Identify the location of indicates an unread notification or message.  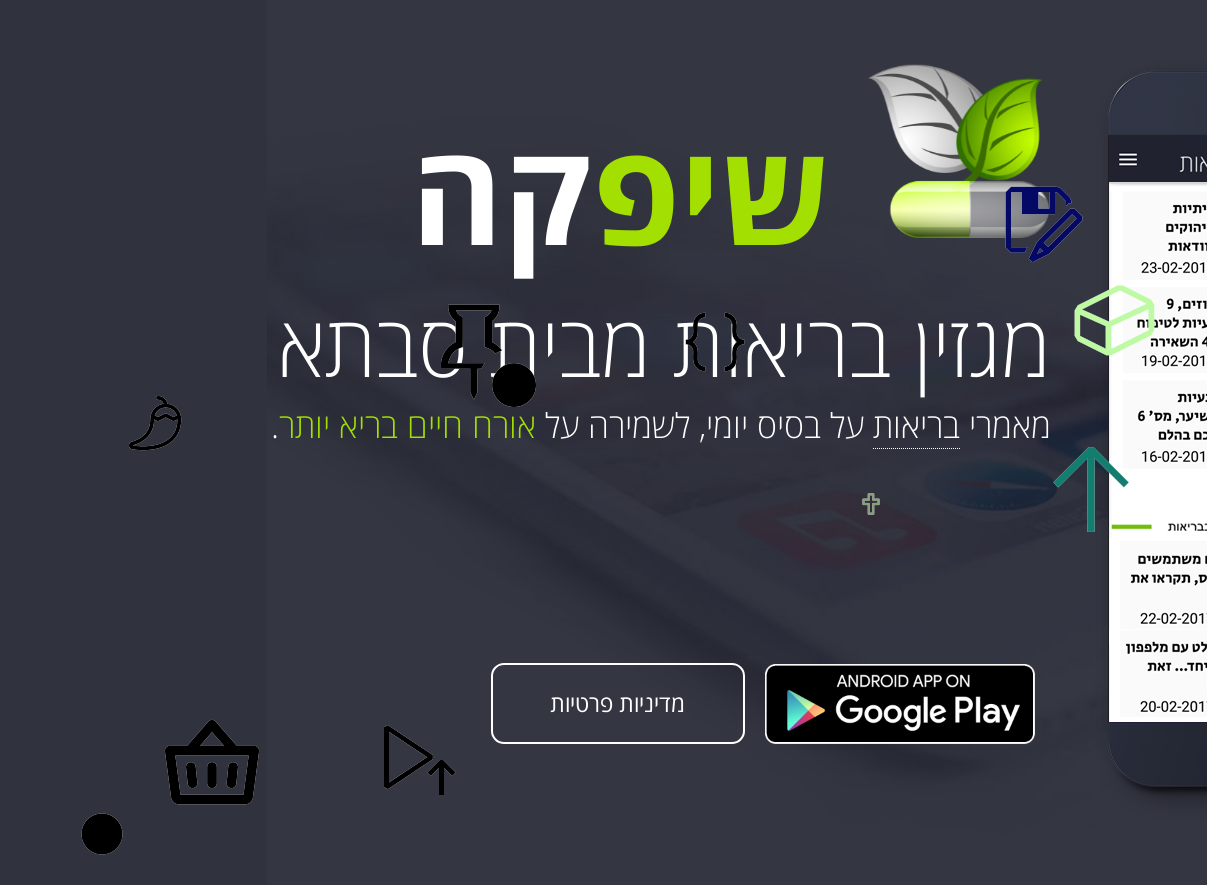
(102, 834).